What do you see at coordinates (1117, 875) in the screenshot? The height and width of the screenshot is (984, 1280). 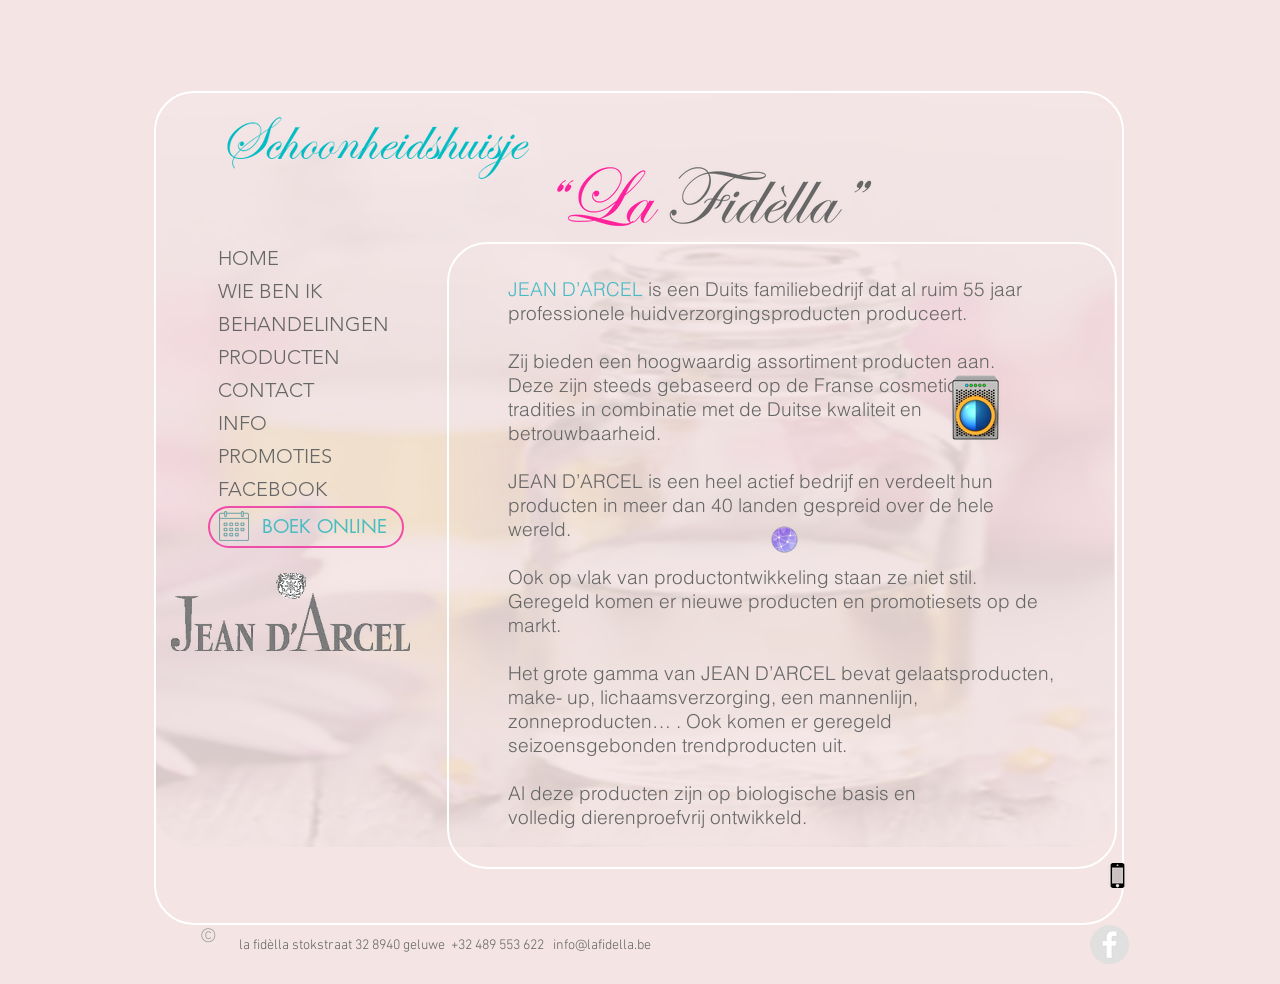 I see `iPod Touch device in sidebar navigation` at bounding box center [1117, 875].